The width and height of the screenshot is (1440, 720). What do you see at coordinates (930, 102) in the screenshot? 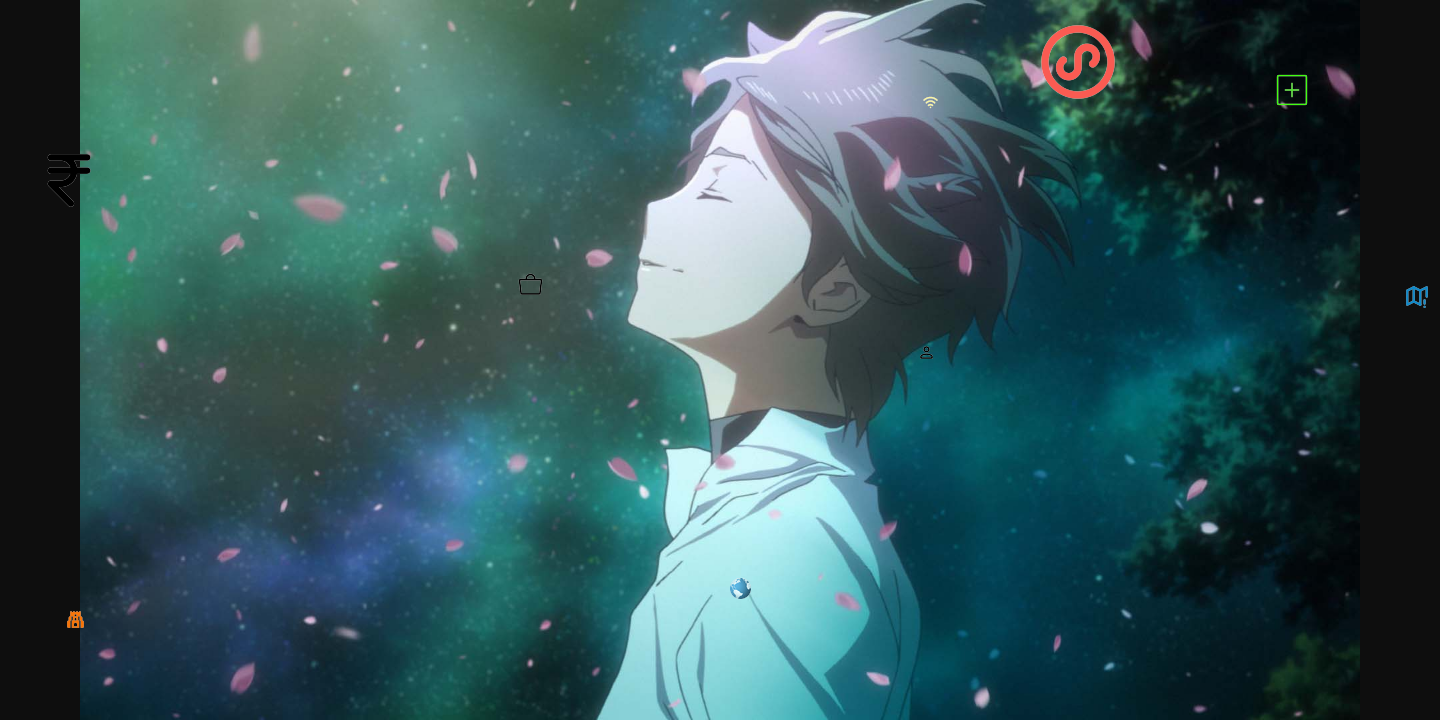
I see `indicates active wifi connection` at bounding box center [930, 102].